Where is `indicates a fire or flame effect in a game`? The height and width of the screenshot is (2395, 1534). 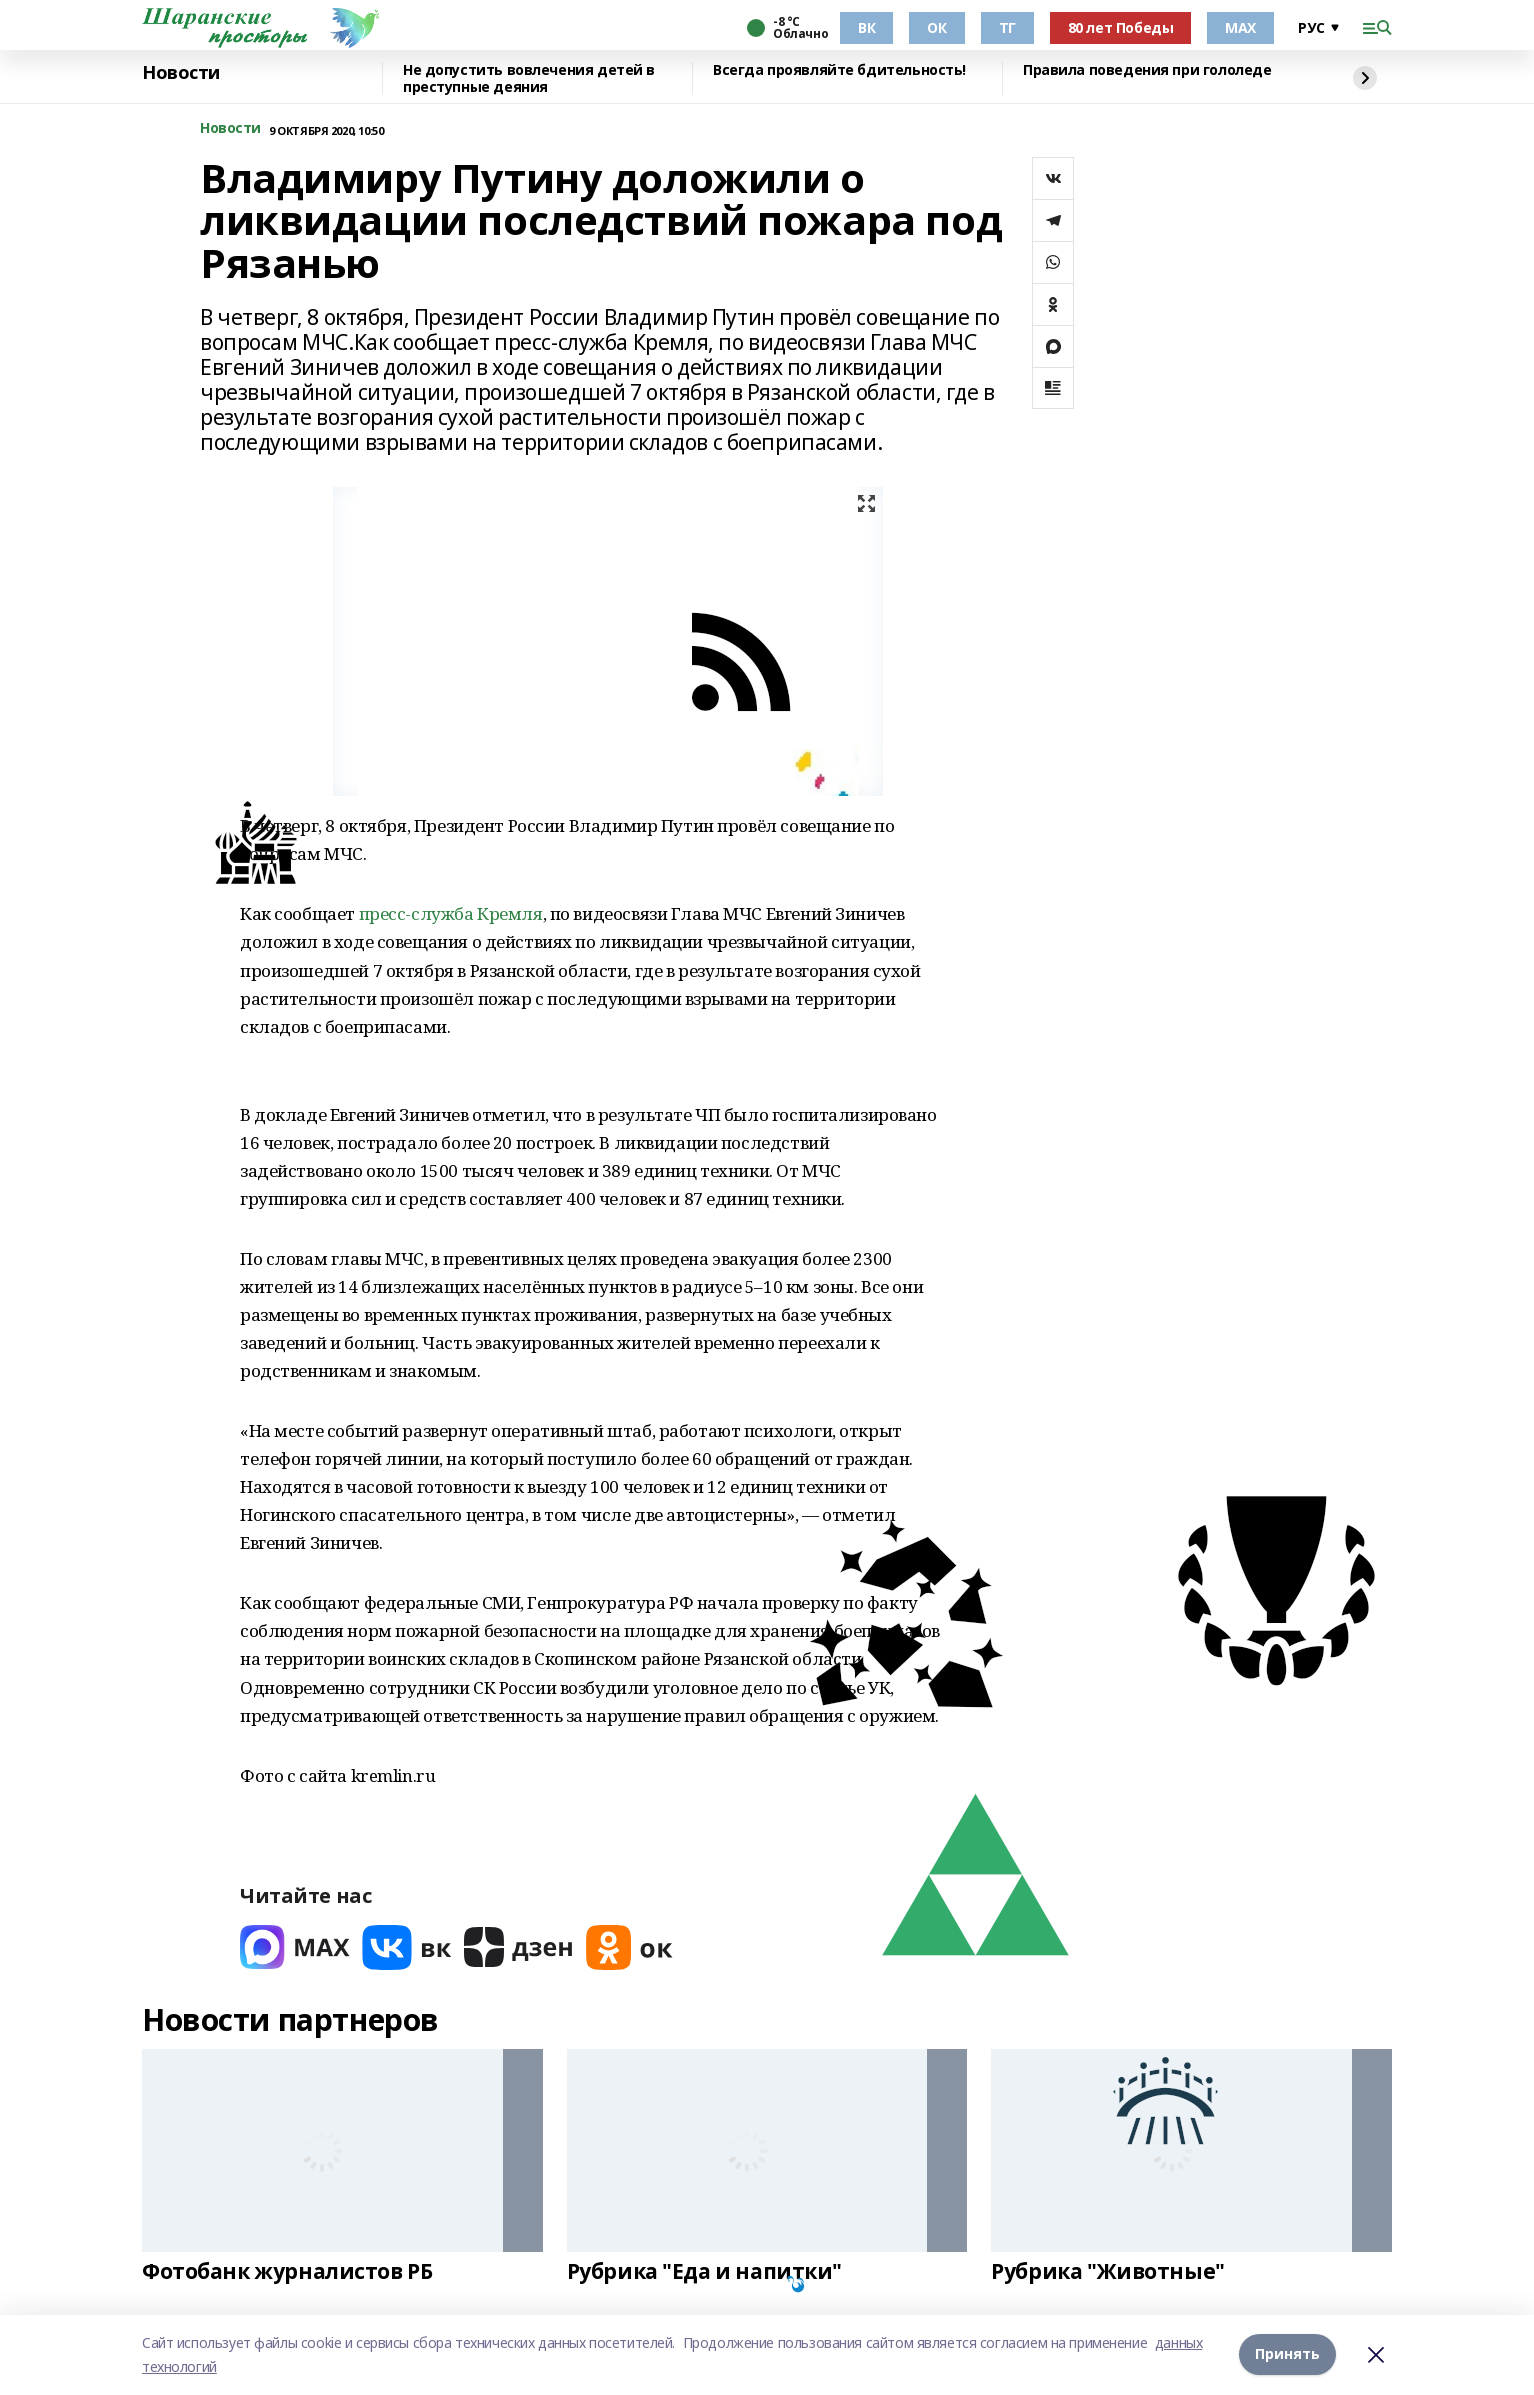
indicates a fire or flame effect in a game is located at coordinates (796, 2284).